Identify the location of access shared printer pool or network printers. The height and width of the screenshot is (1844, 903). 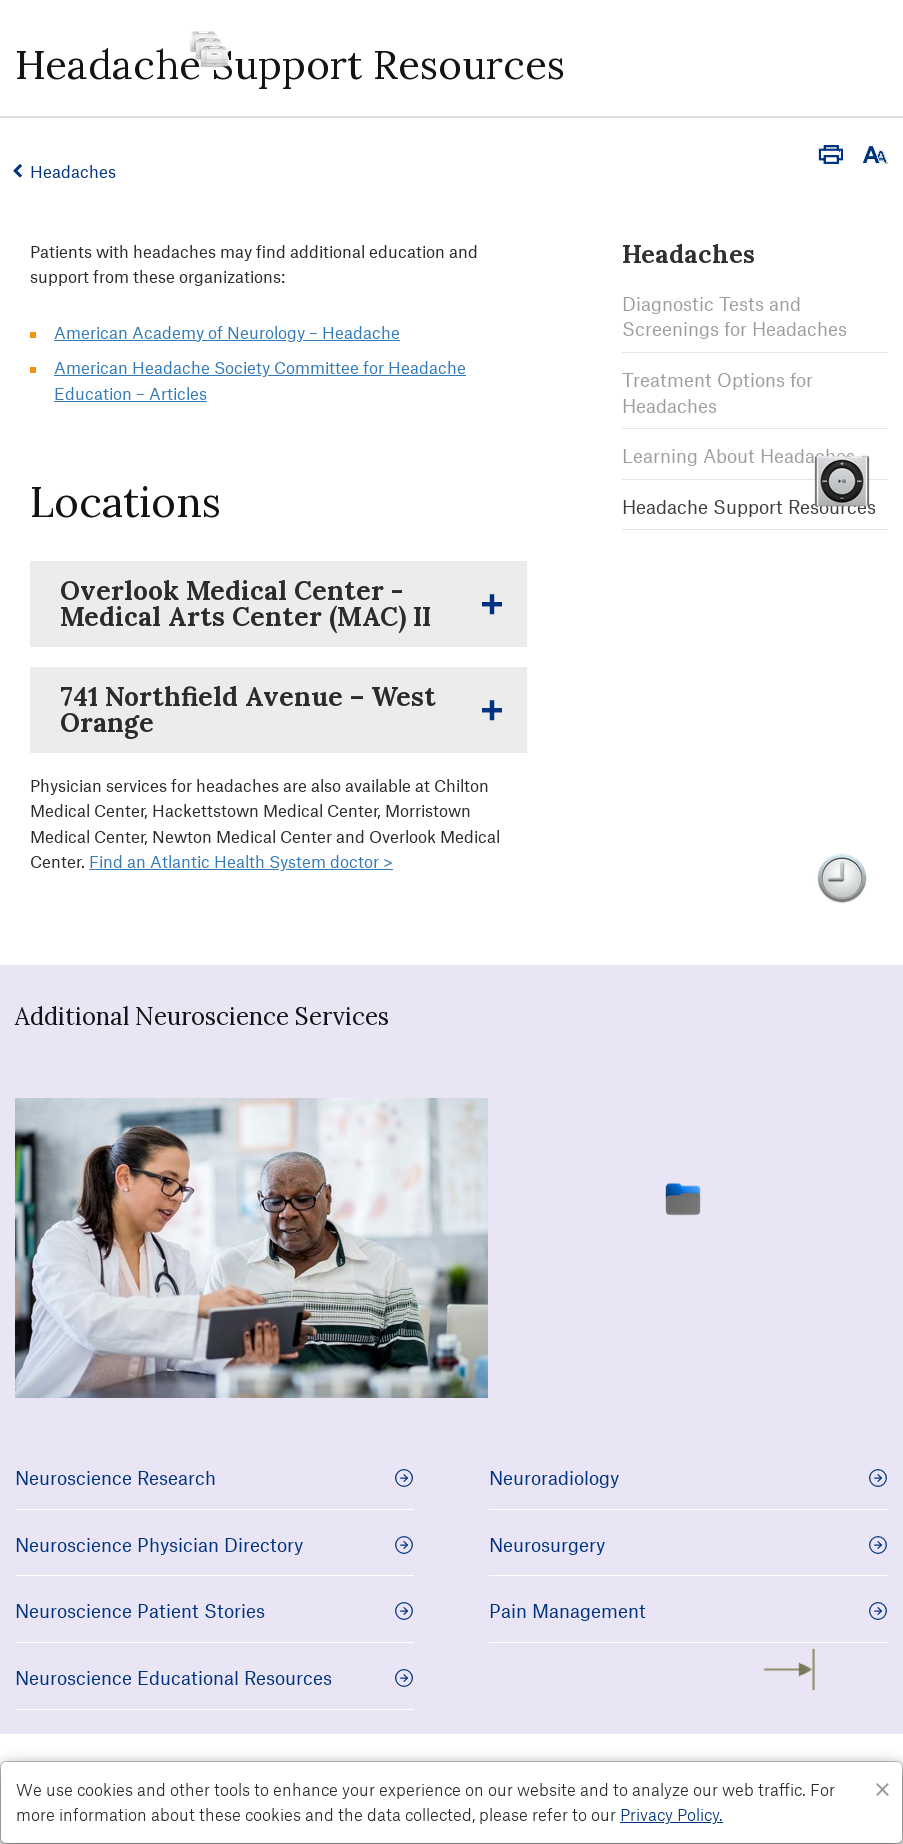
(209, 49).